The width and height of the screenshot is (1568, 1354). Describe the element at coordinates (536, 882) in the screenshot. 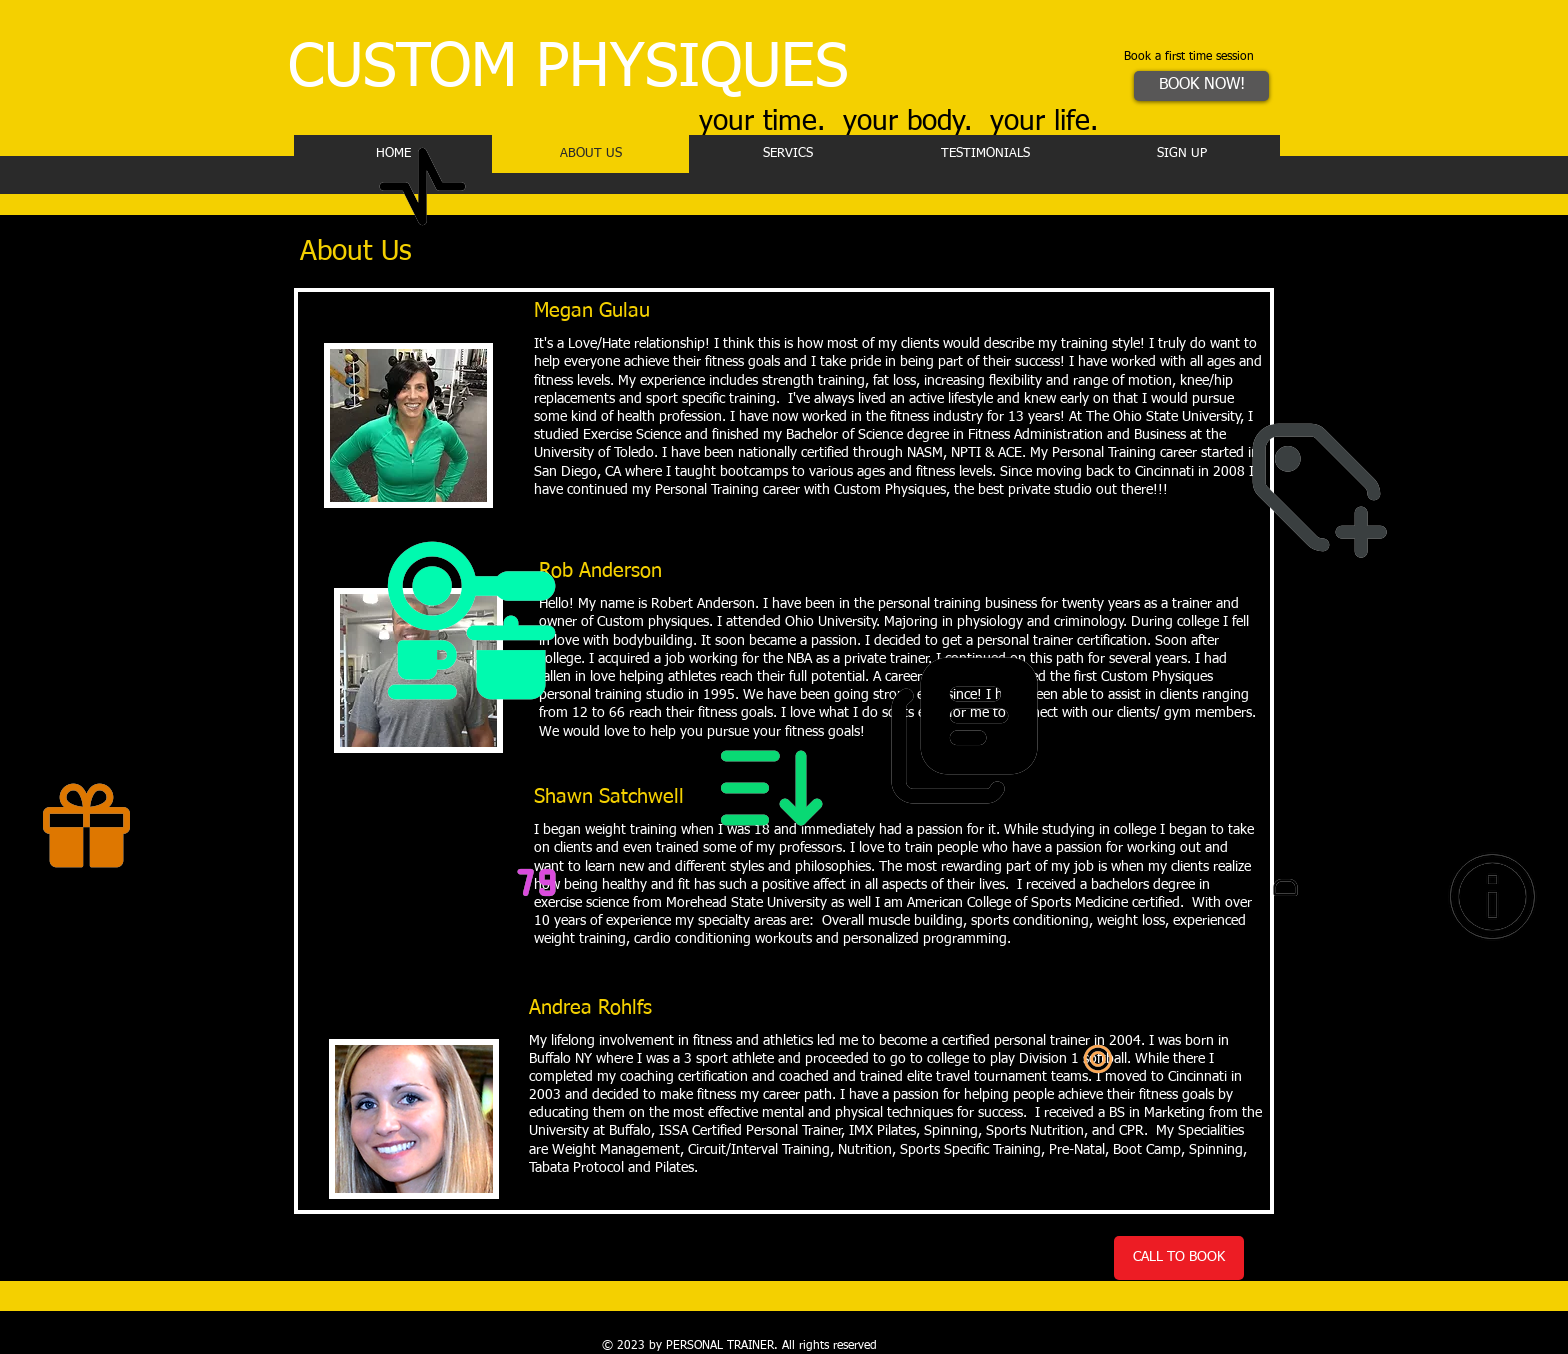

I see `indicates item number 79 in a list or sequence` at that location.